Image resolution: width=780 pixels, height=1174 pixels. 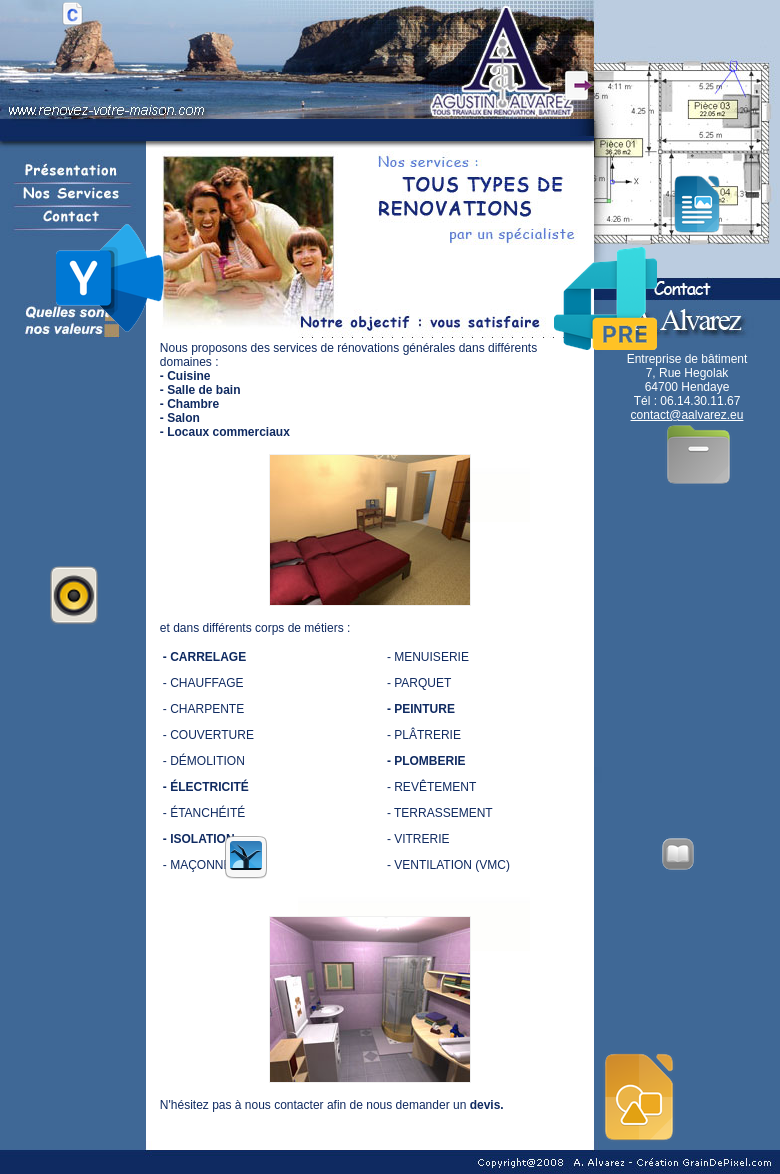 What do you see at coordinates (639, 1097) in the screenshot?
I see `open libreoffice draw application` at bounding box center [639, 1097].